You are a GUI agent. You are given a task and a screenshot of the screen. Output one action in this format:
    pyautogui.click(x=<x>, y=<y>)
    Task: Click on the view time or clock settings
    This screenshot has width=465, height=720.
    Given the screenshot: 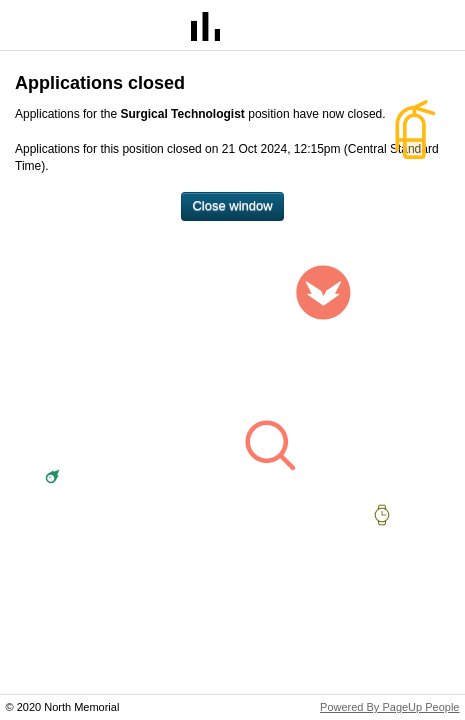 What is the action you would take?
    pyautogui.click(x=382, y=515)
    